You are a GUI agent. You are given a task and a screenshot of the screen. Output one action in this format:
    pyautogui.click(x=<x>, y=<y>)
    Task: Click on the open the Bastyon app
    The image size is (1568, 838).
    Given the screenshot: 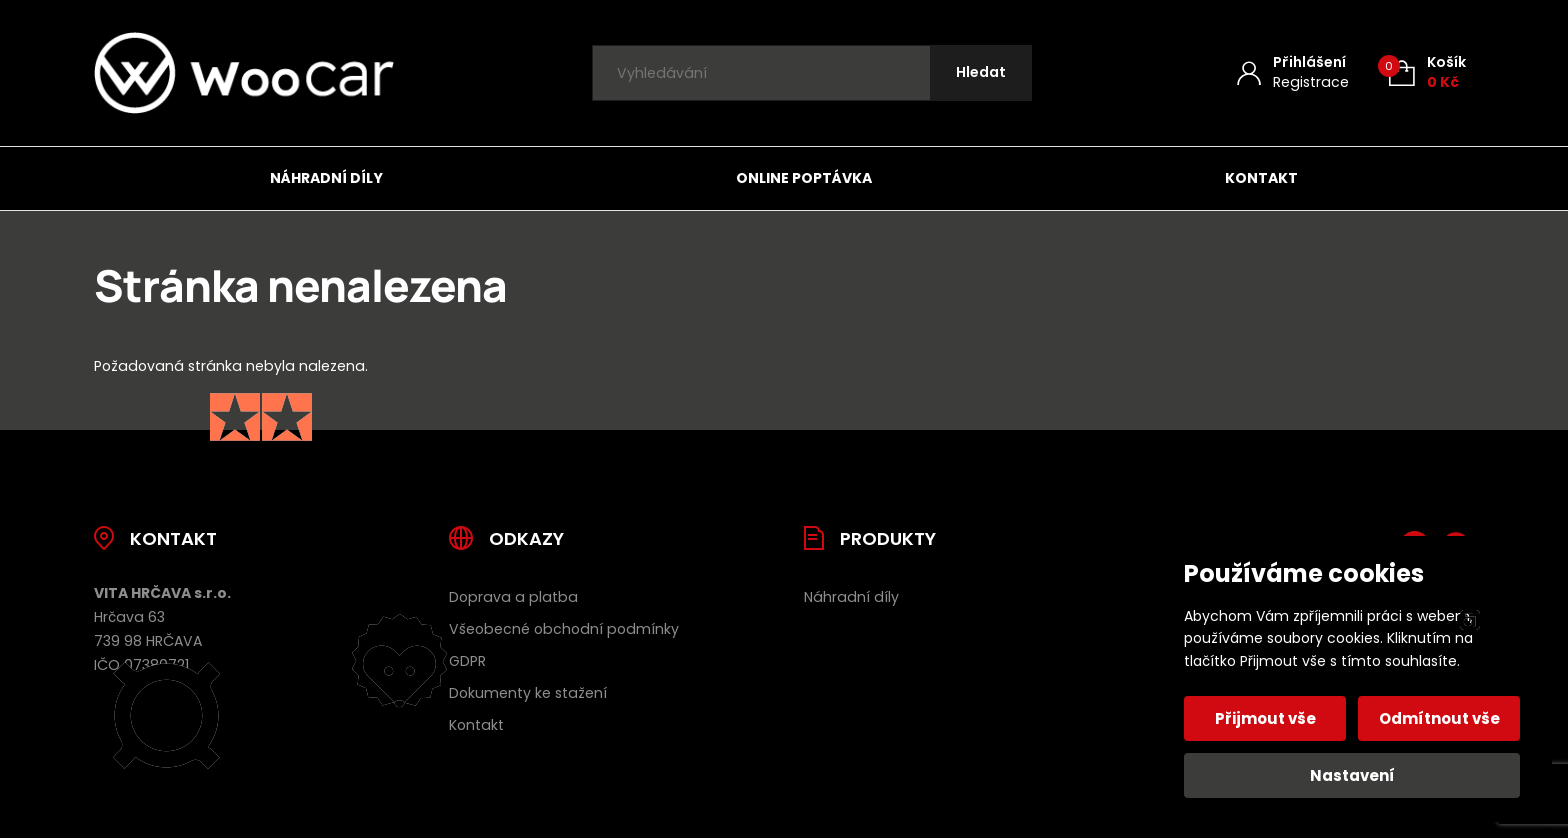 What is the action you would take?
    pyautogui.click(x=166, y=715)
    